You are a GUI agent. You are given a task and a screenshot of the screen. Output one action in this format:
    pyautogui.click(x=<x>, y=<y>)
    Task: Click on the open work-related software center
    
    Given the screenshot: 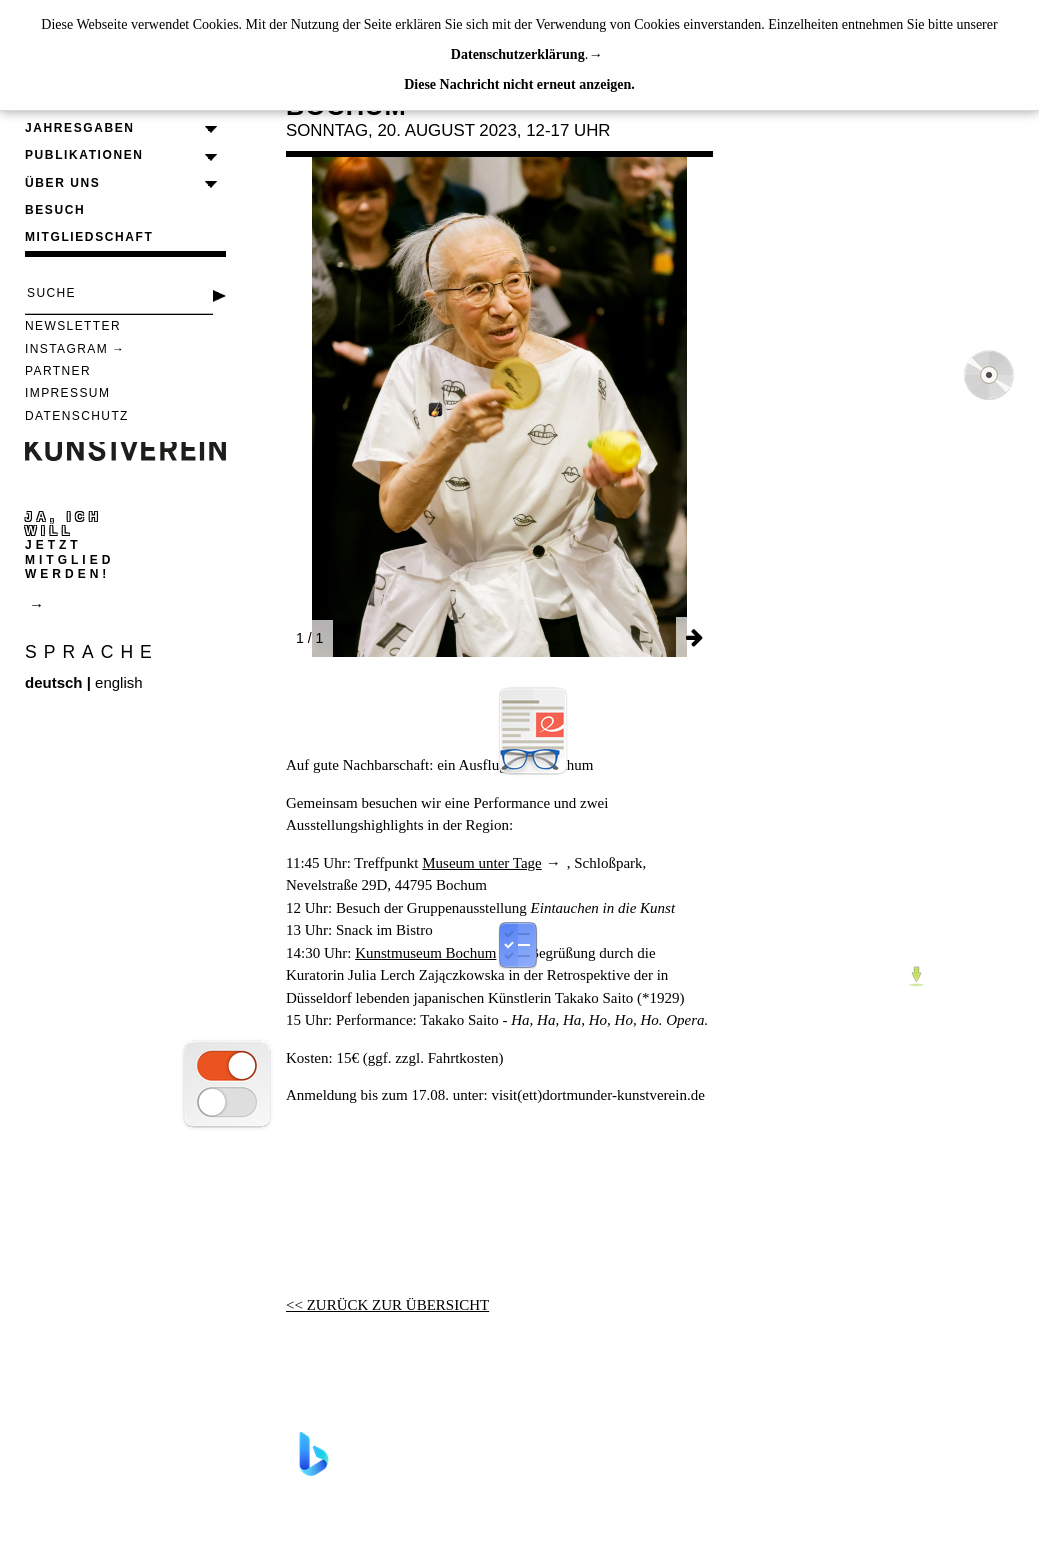 What is the action you would take?
    pyautogui.click(x=518, y=945)
    